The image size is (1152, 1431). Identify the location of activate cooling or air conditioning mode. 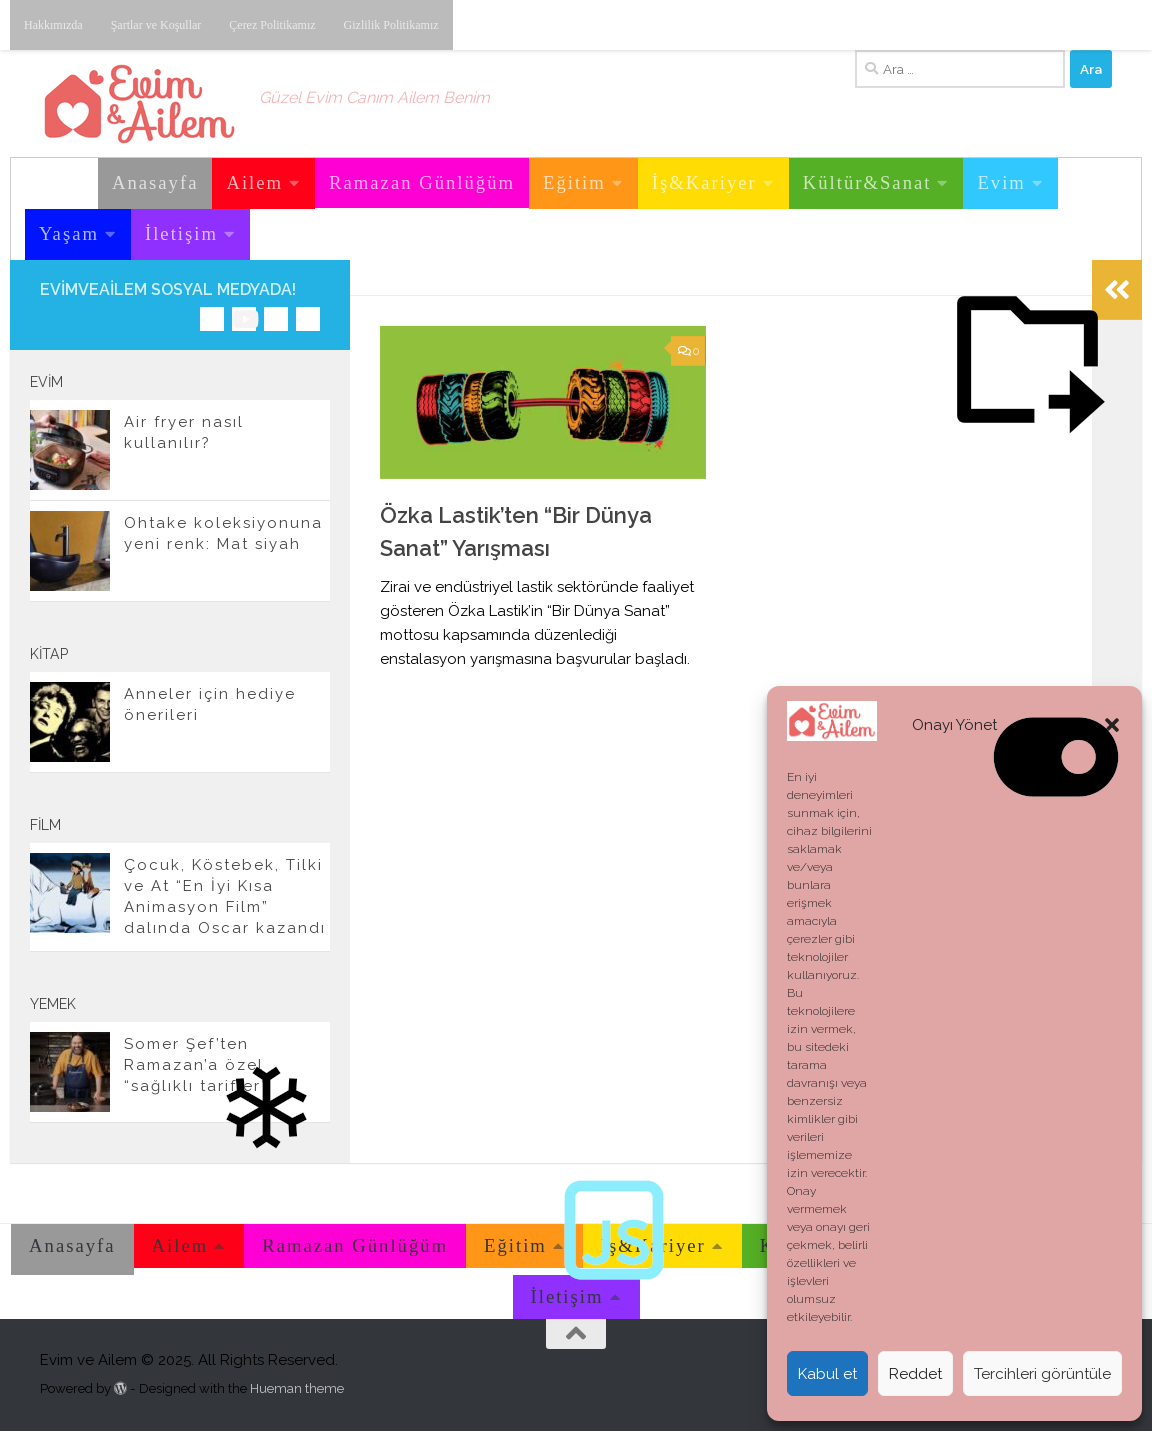
(266, 1107).